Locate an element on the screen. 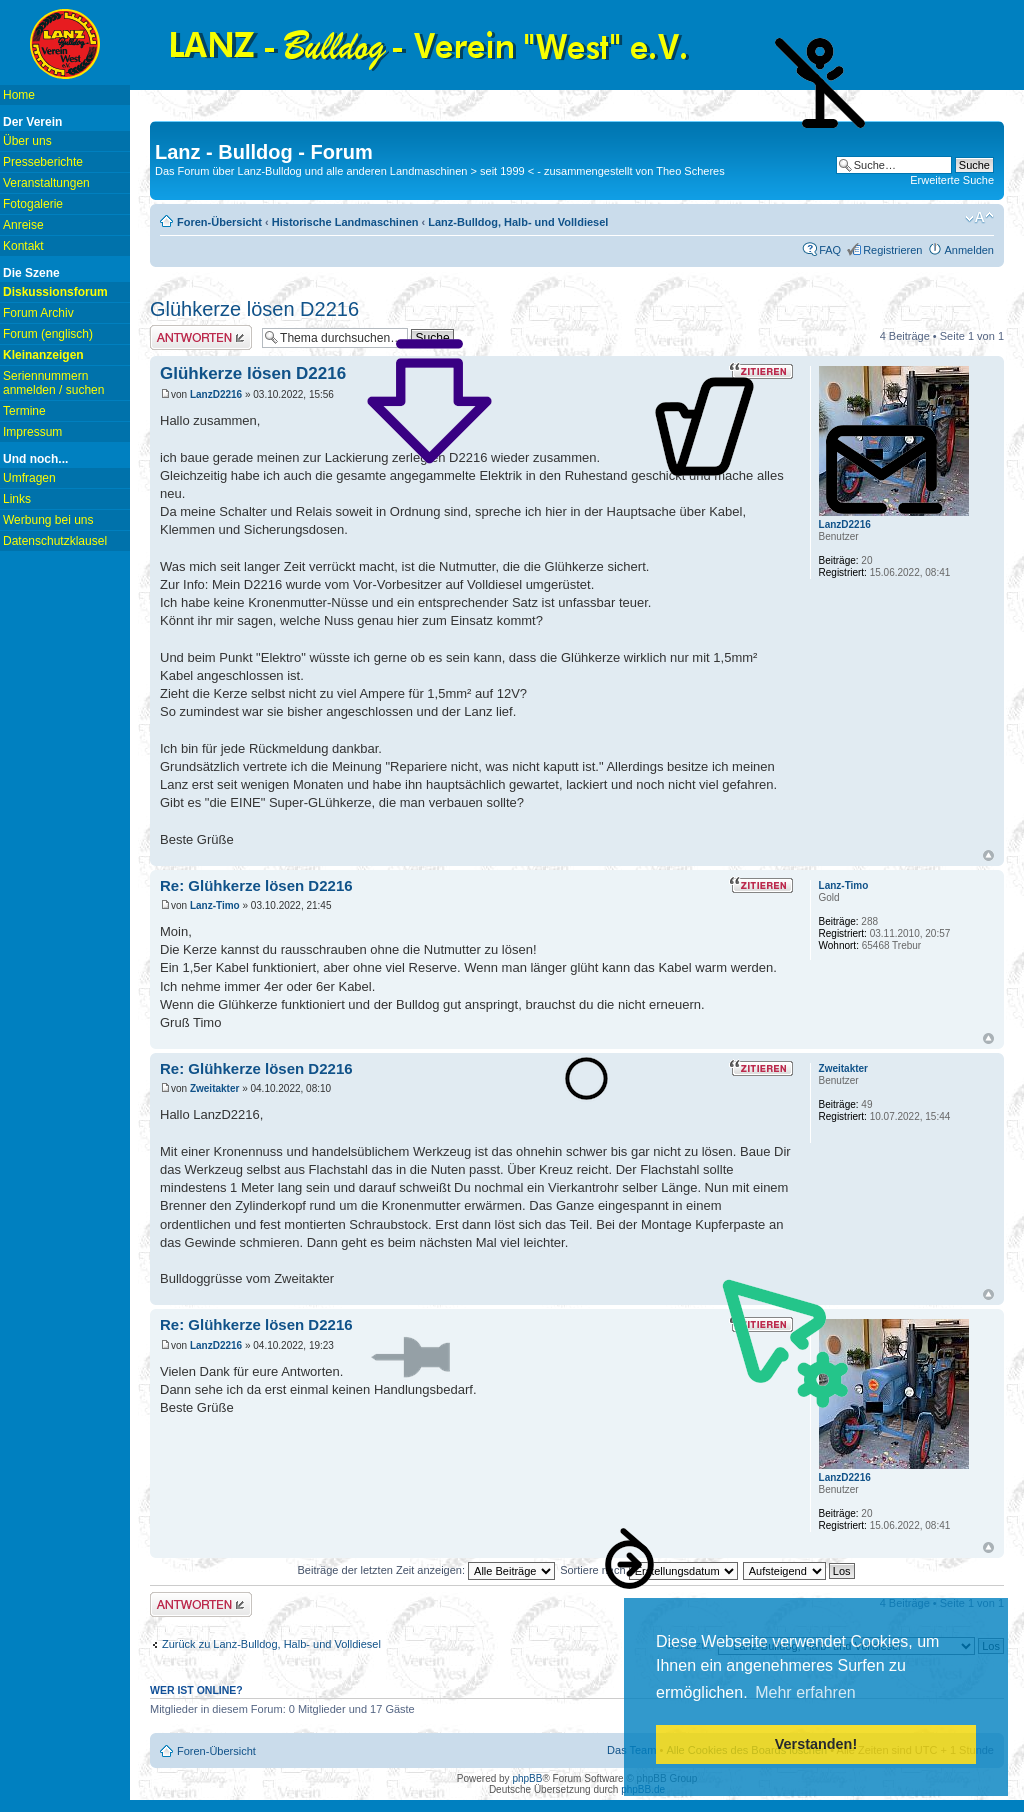  remove an email from your inbox is located at coordinates (881, 469).